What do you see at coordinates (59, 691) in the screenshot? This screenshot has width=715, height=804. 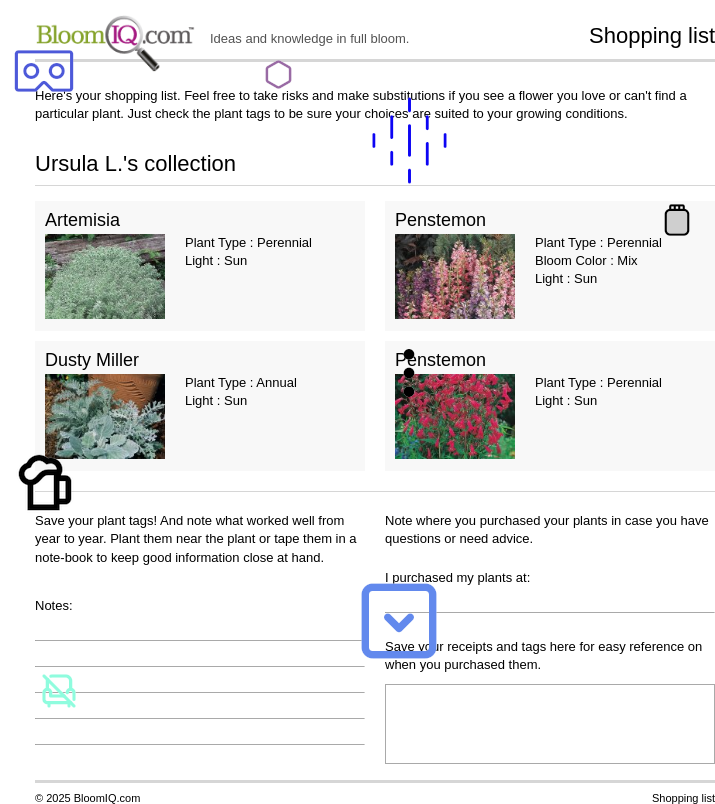 I see `seating unavailable` at bounding box center [59, 691].